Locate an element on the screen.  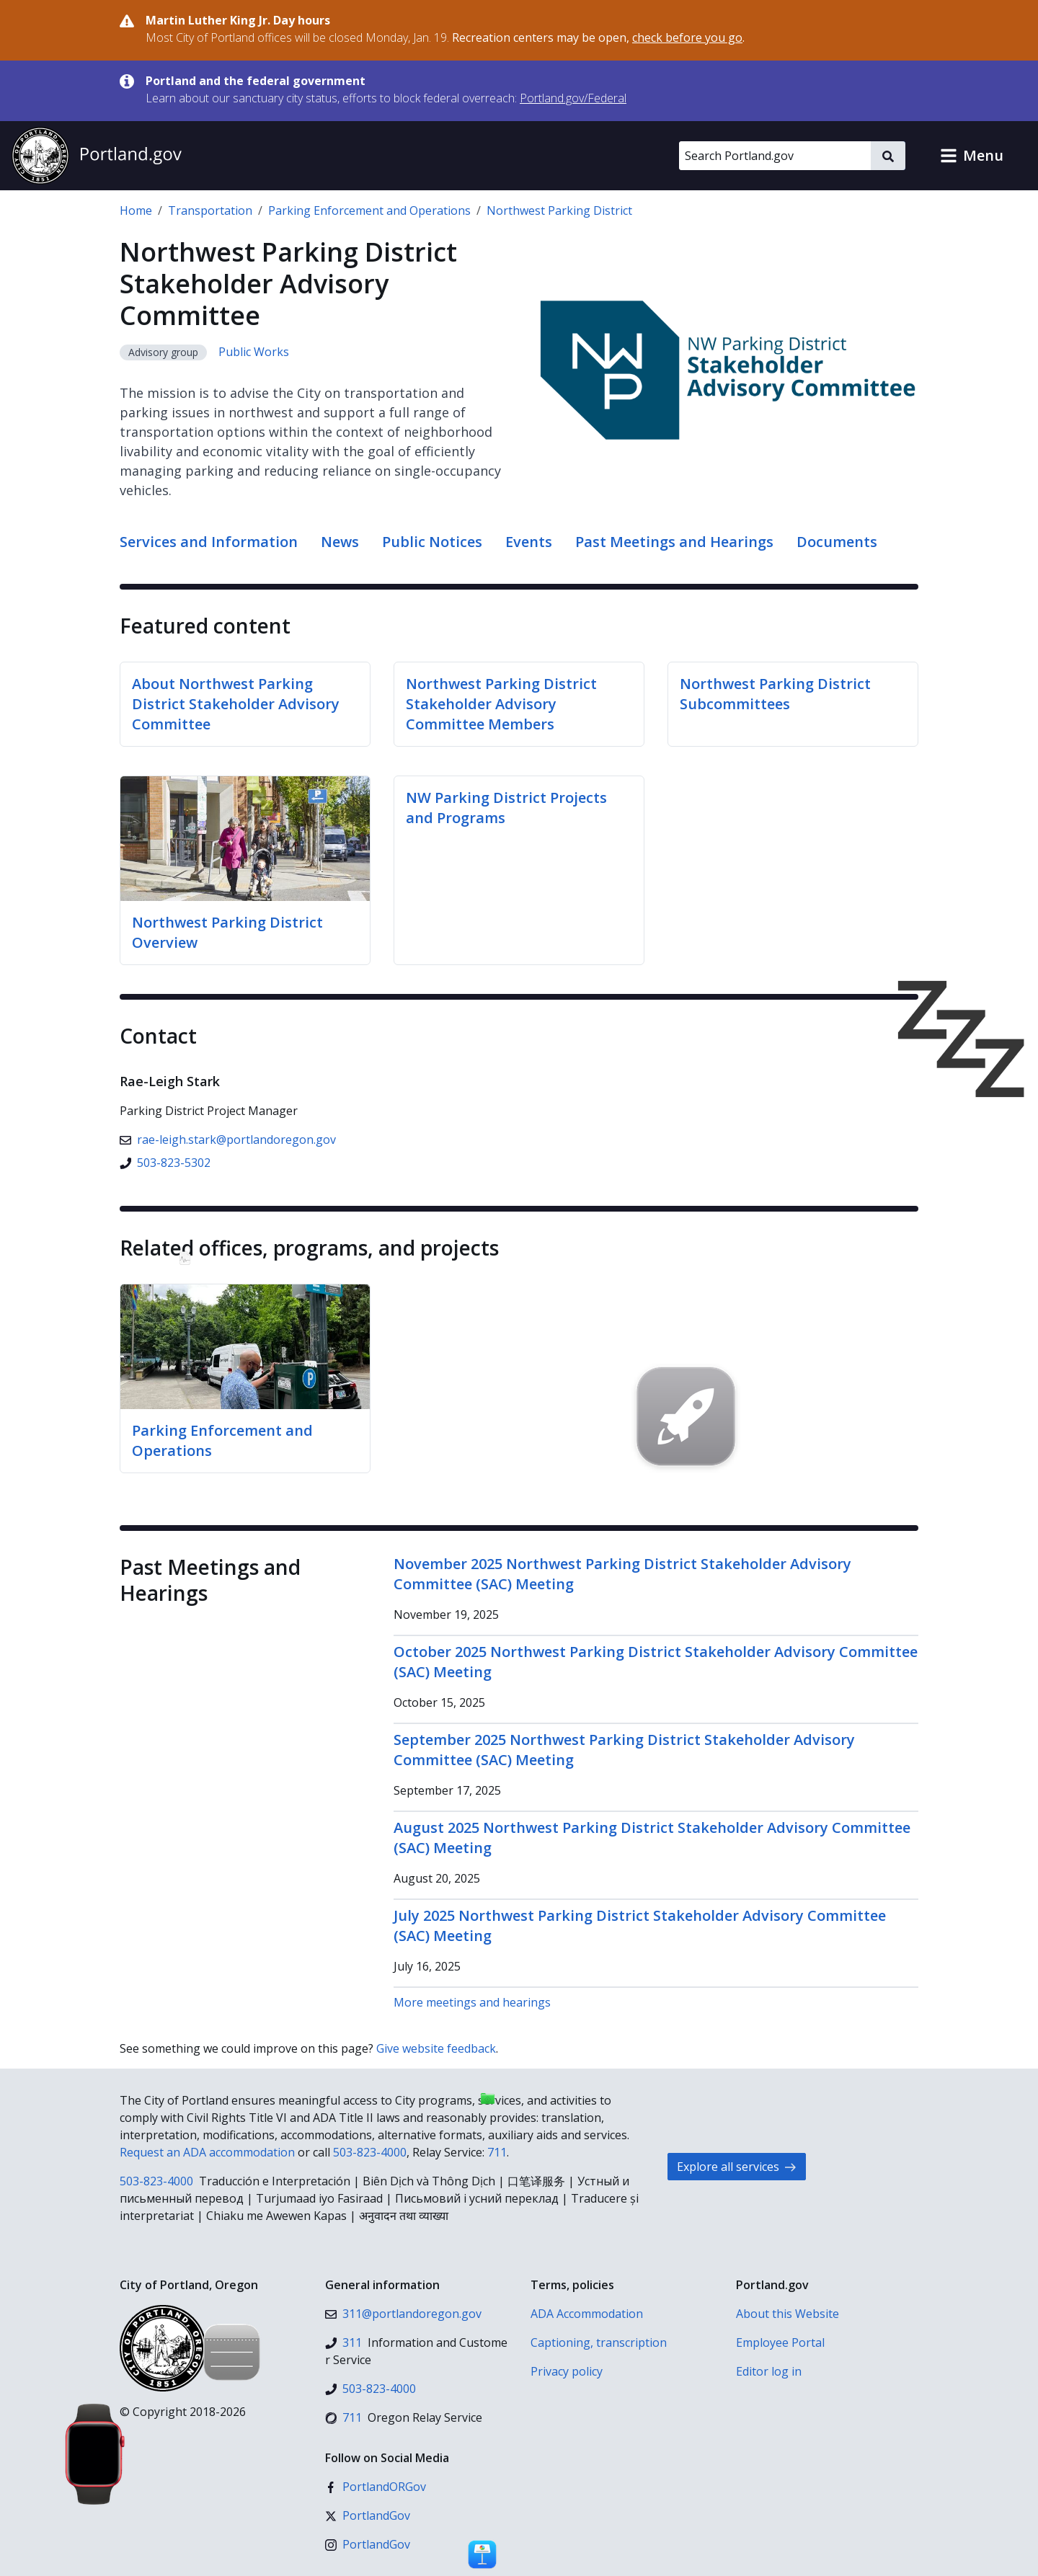
access public or shared folder is located at coordinates (487, 2098).